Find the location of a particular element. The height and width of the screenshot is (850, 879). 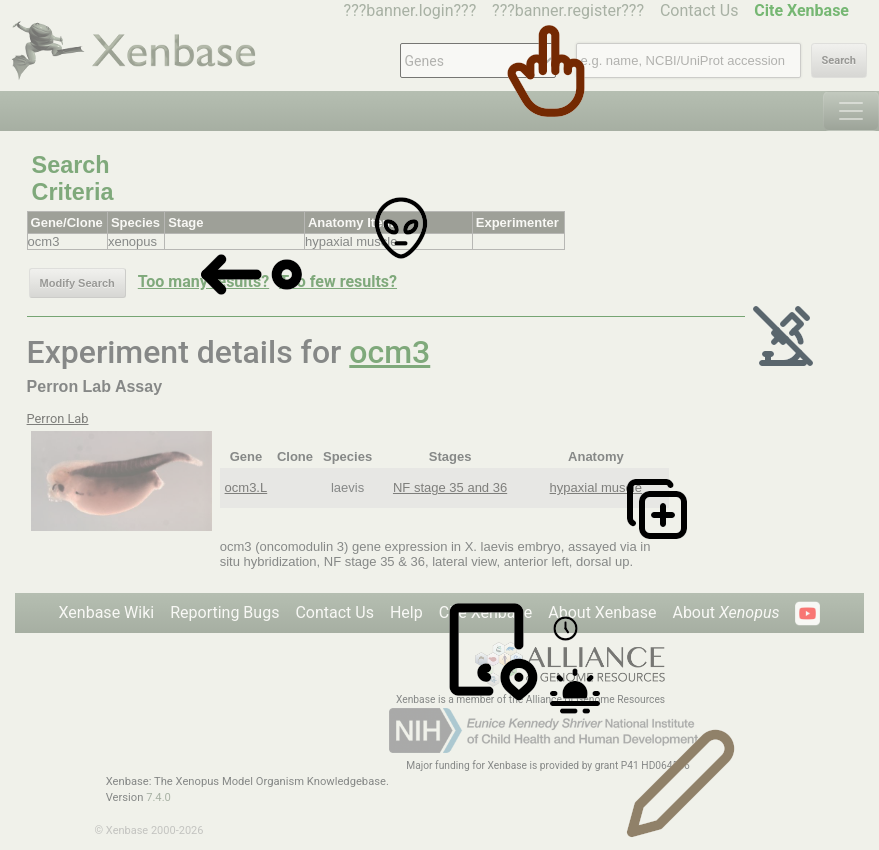

edit or modify content is located at coordinates (681, 783).